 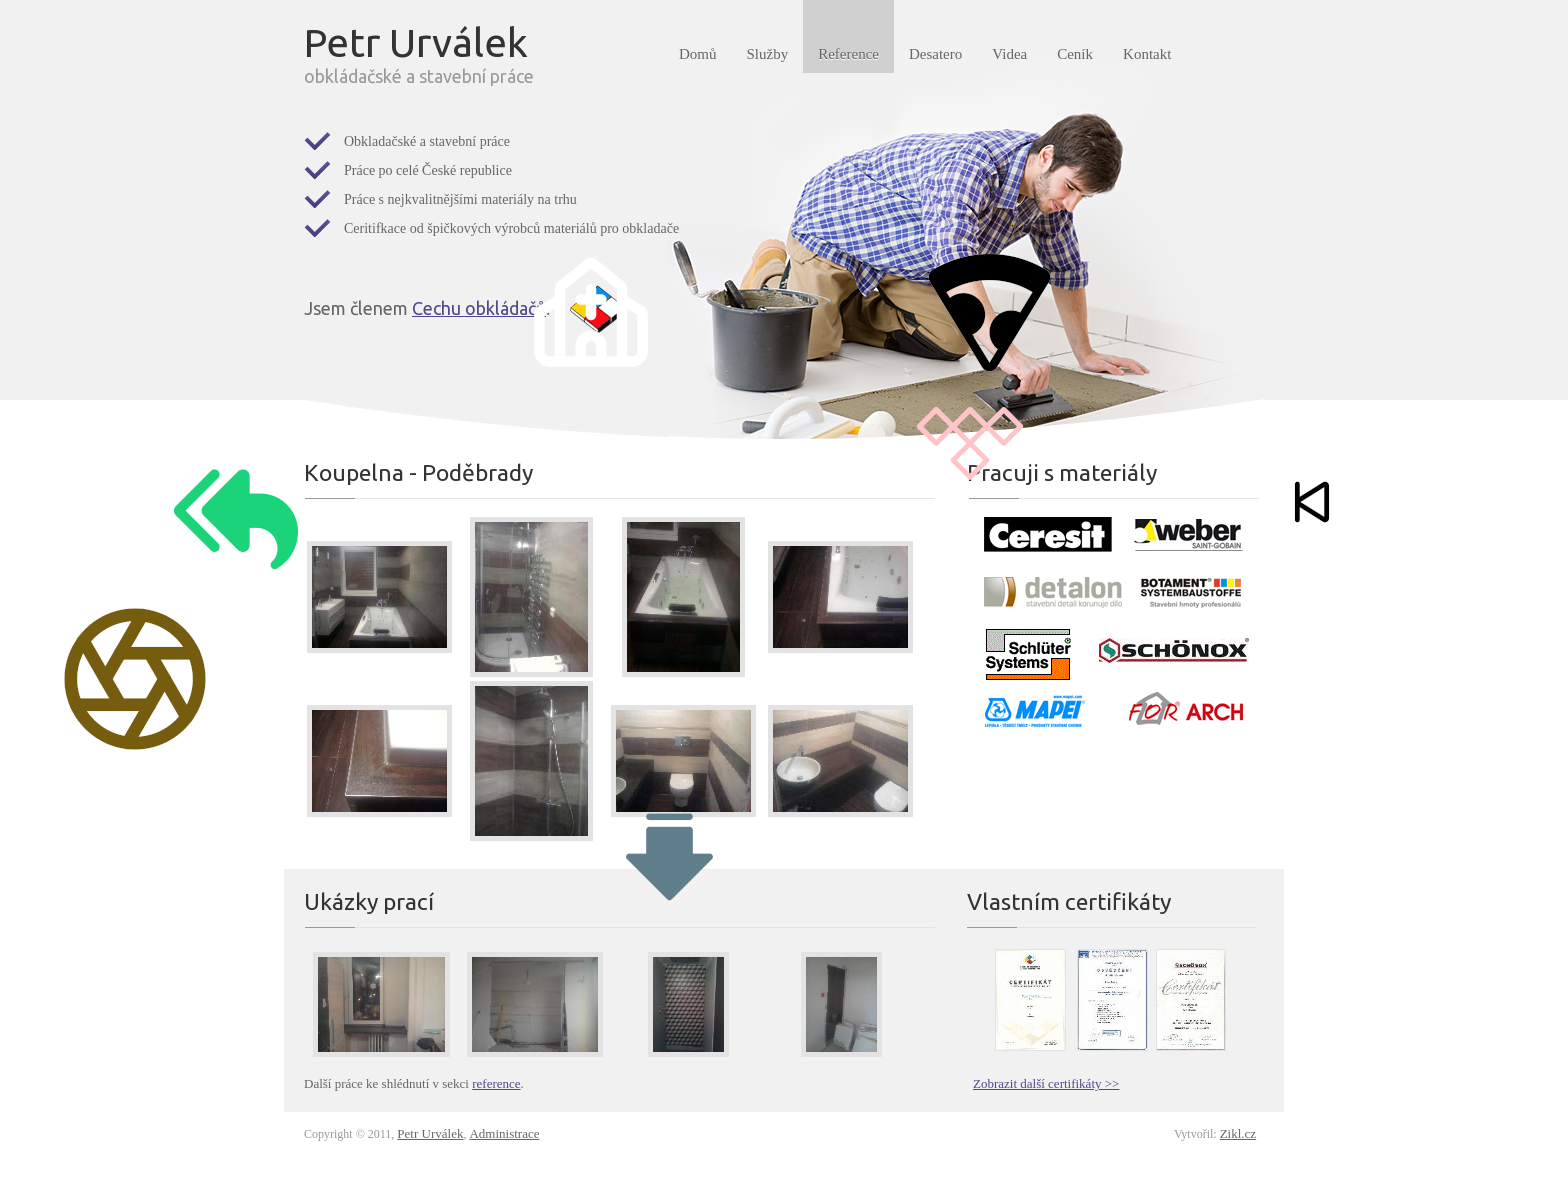 I want to click on adjust camera aperture settings, so click(x=135, y=679).